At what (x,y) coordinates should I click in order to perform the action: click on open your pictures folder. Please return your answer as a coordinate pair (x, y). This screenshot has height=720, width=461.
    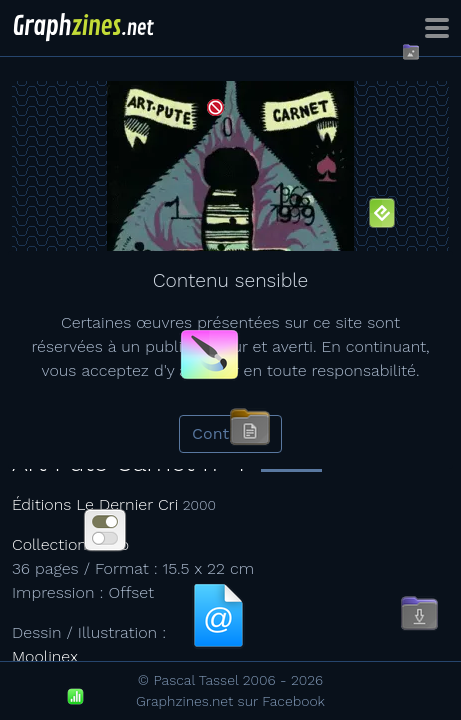
    Looking at the image, I should click on (411, 52).